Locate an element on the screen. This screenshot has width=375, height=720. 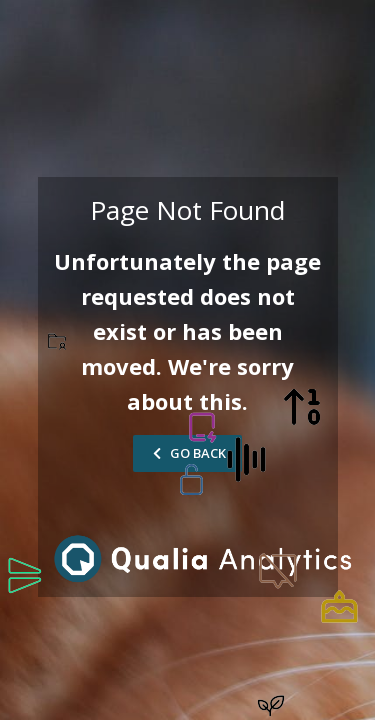
view birthday or celebration reminders is located at coordinates (339, 606).